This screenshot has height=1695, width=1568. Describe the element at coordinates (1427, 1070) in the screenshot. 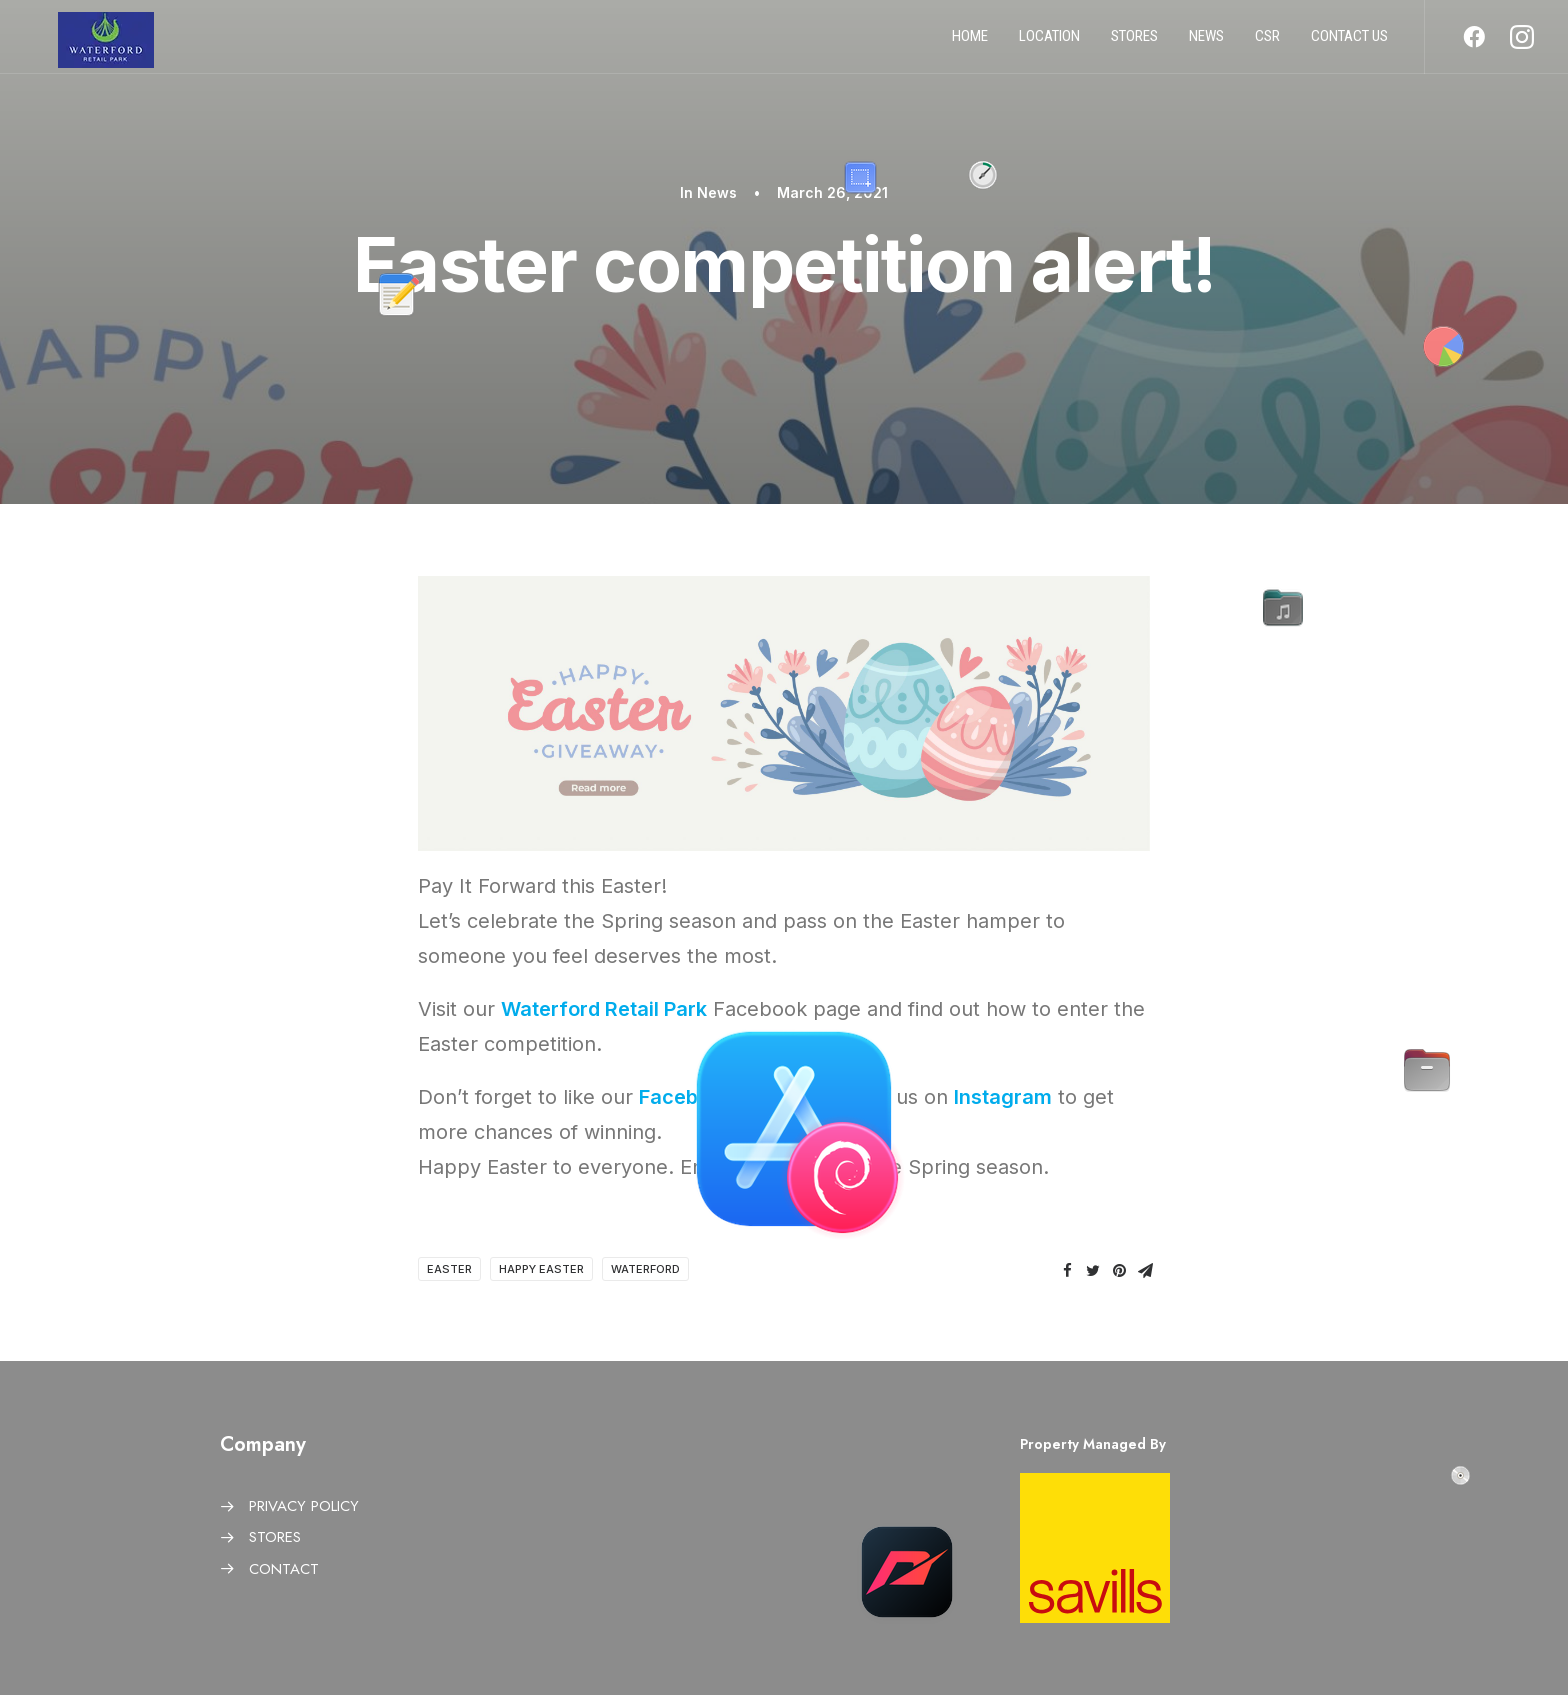

I see `open the file manager application` at that location.